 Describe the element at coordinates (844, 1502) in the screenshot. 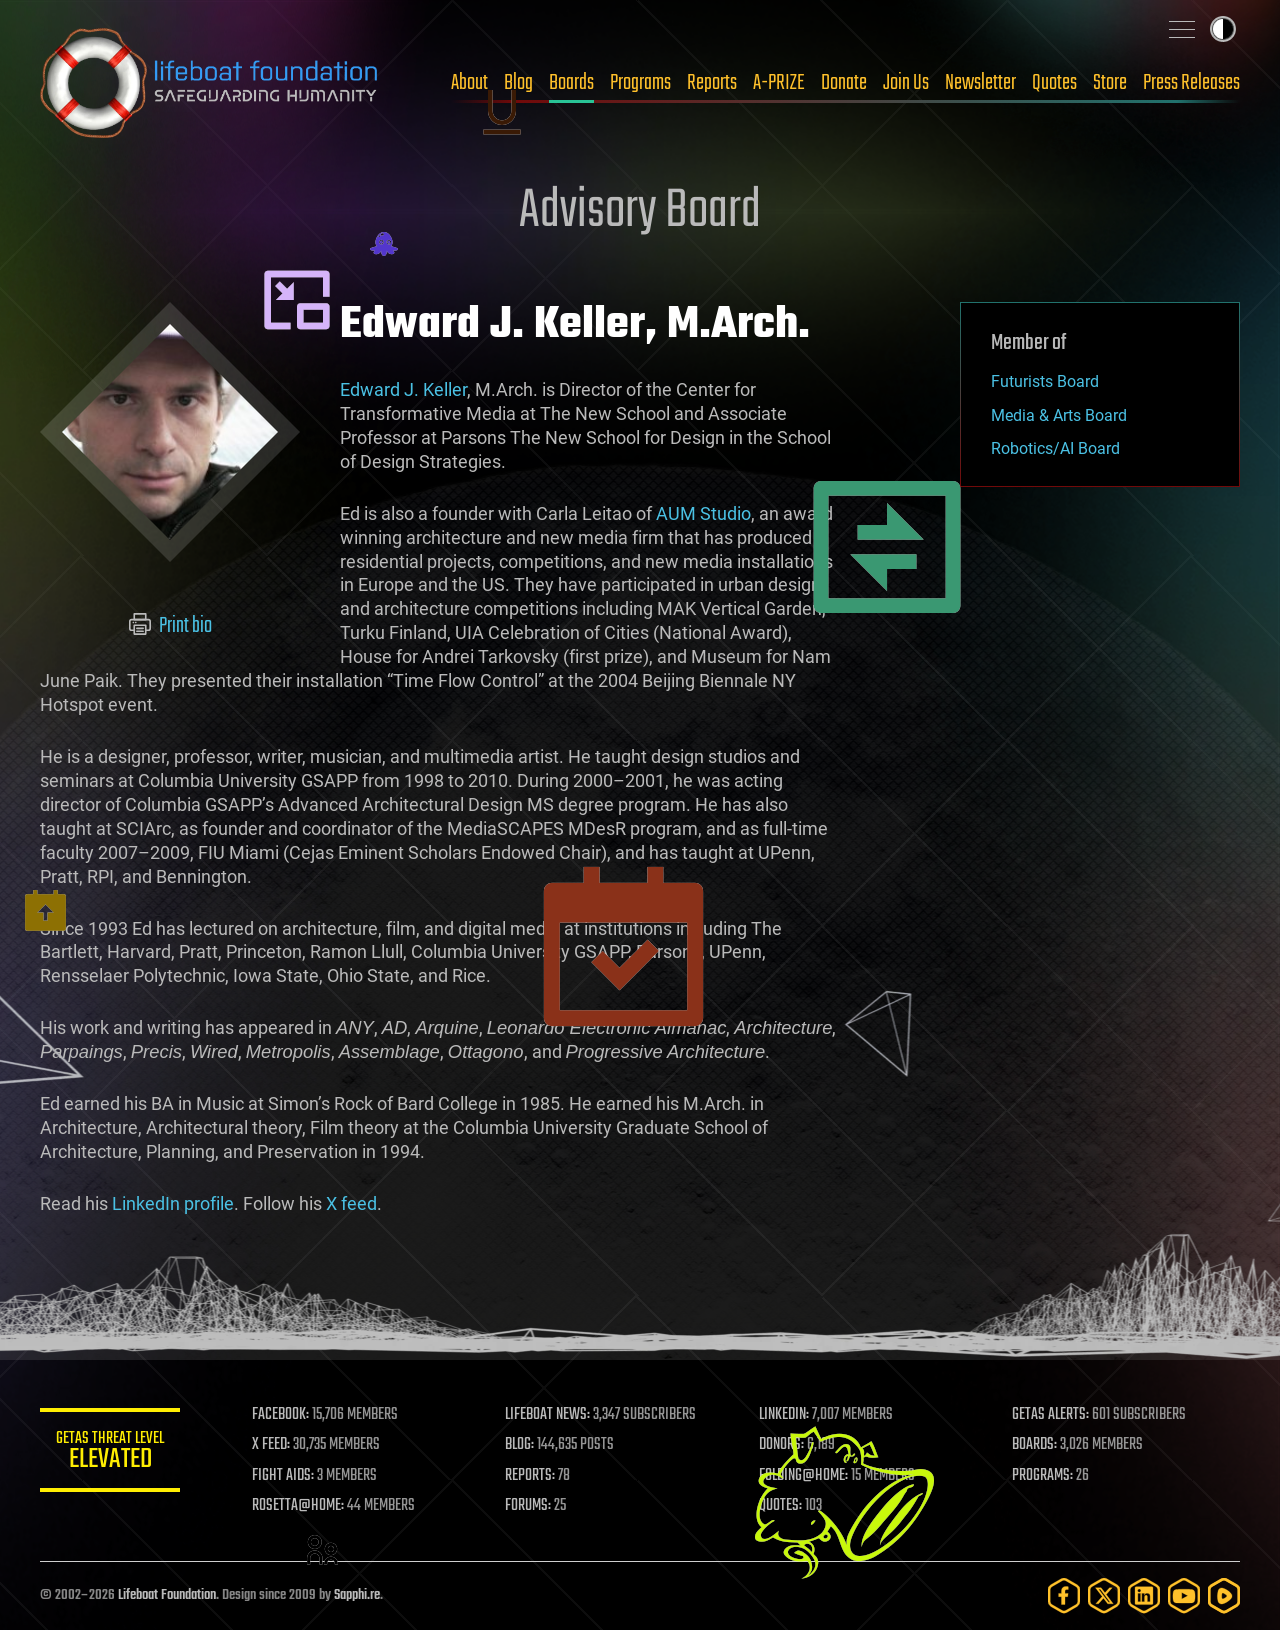

I see `snort network intrusion detection system logo` at that location.